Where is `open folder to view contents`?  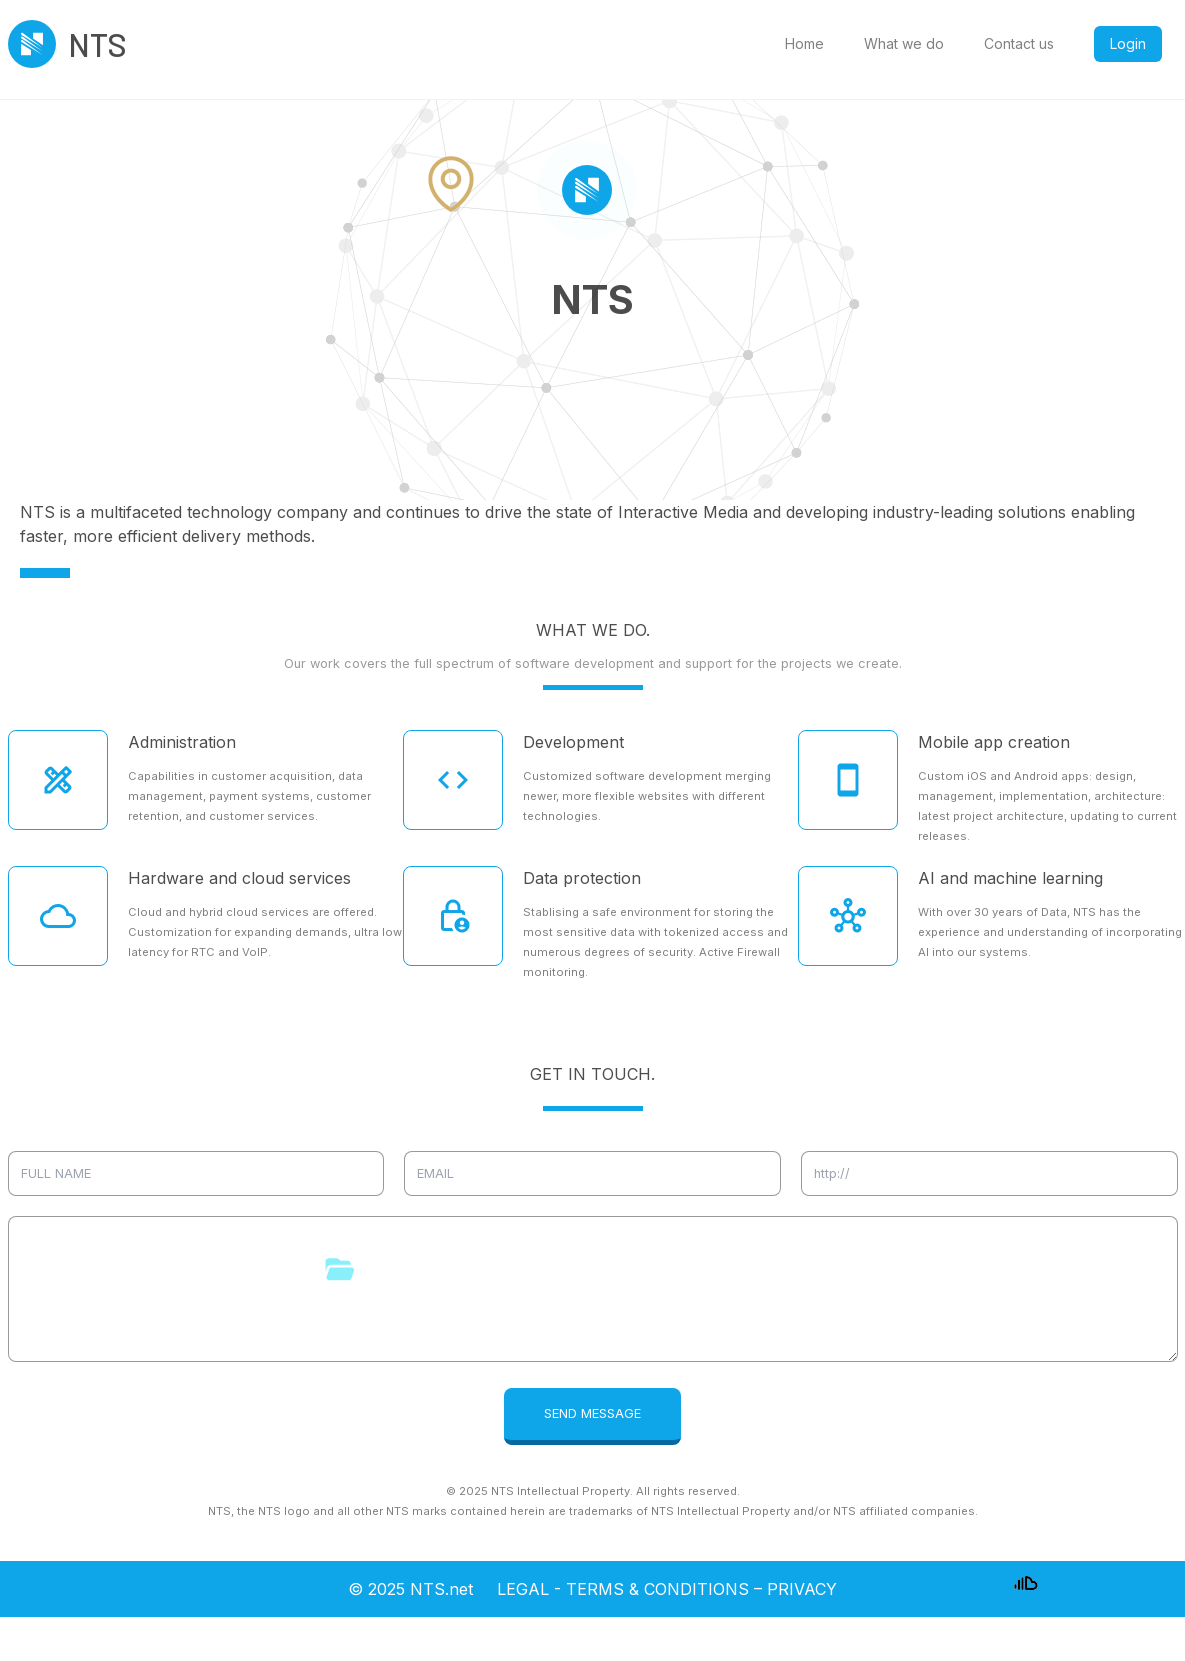 open folder to view contents is located at coordinates (339, 1270).